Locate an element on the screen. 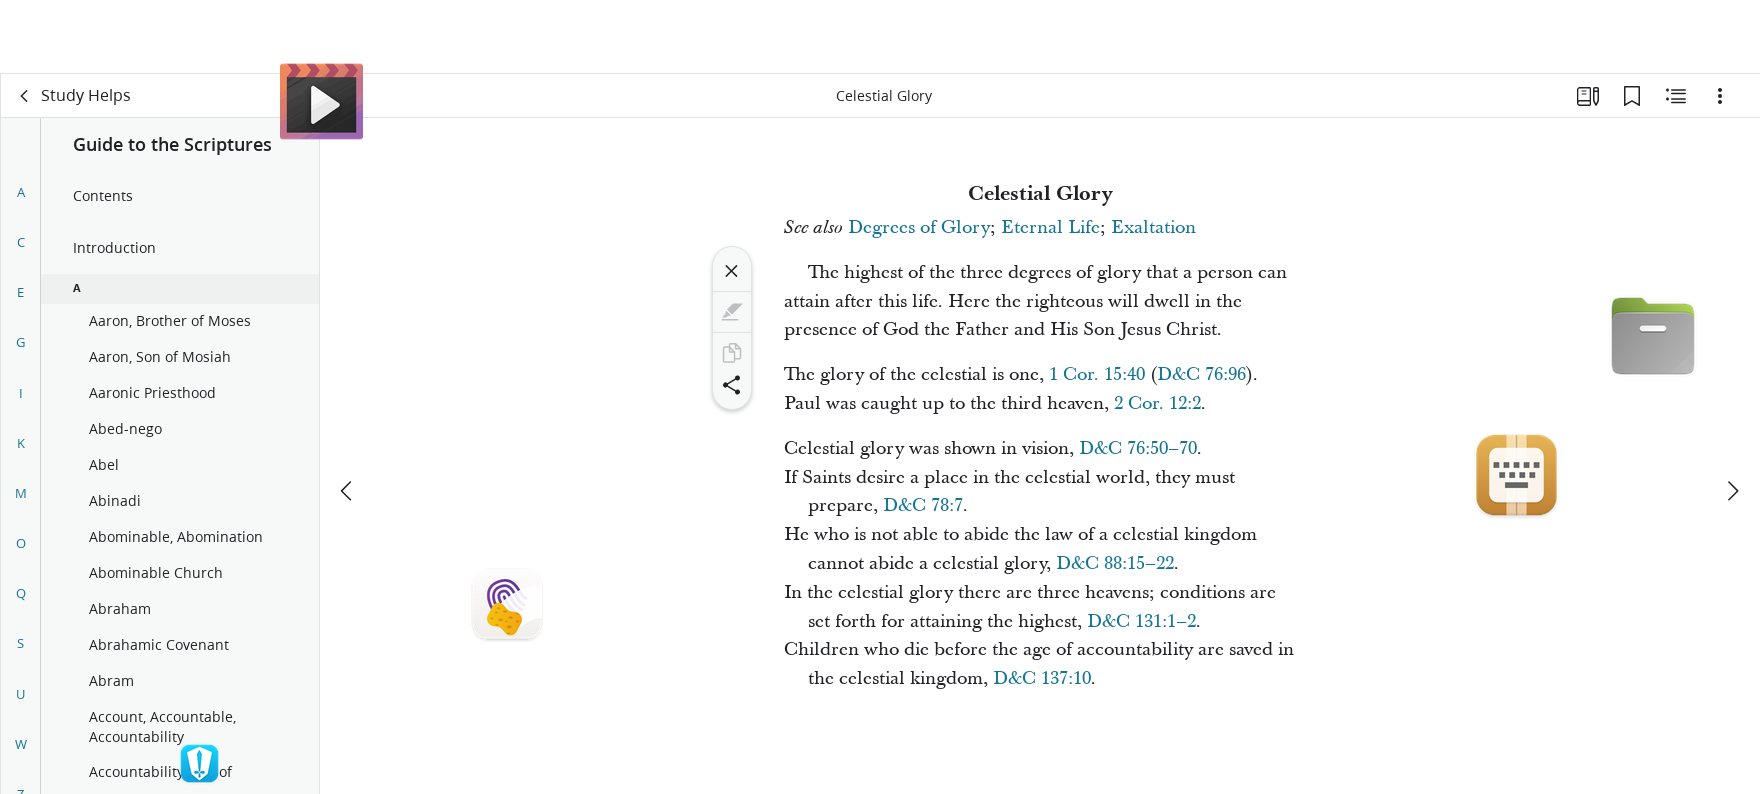 This screenshot has height=794, width=1760. open heroic games launcher is located at coordinates (199, 763).